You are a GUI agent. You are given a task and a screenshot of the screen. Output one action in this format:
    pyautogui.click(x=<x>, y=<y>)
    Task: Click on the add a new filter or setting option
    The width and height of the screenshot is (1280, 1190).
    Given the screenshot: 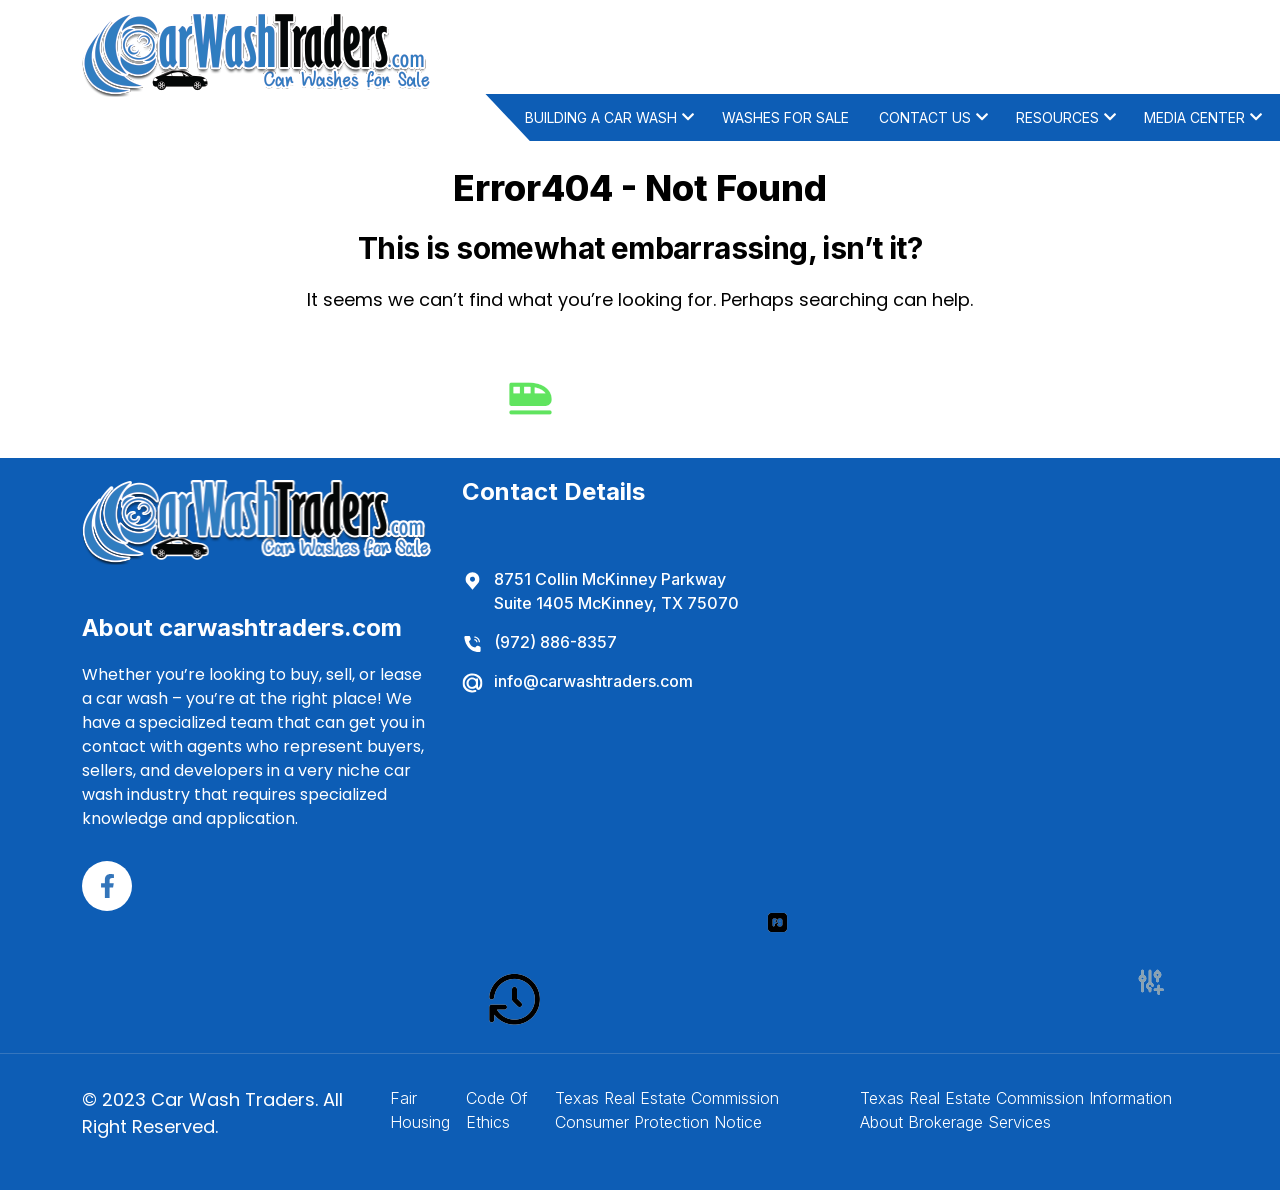 What is the action you would take?
    pyautogui.click(x=1150, y=981)
    